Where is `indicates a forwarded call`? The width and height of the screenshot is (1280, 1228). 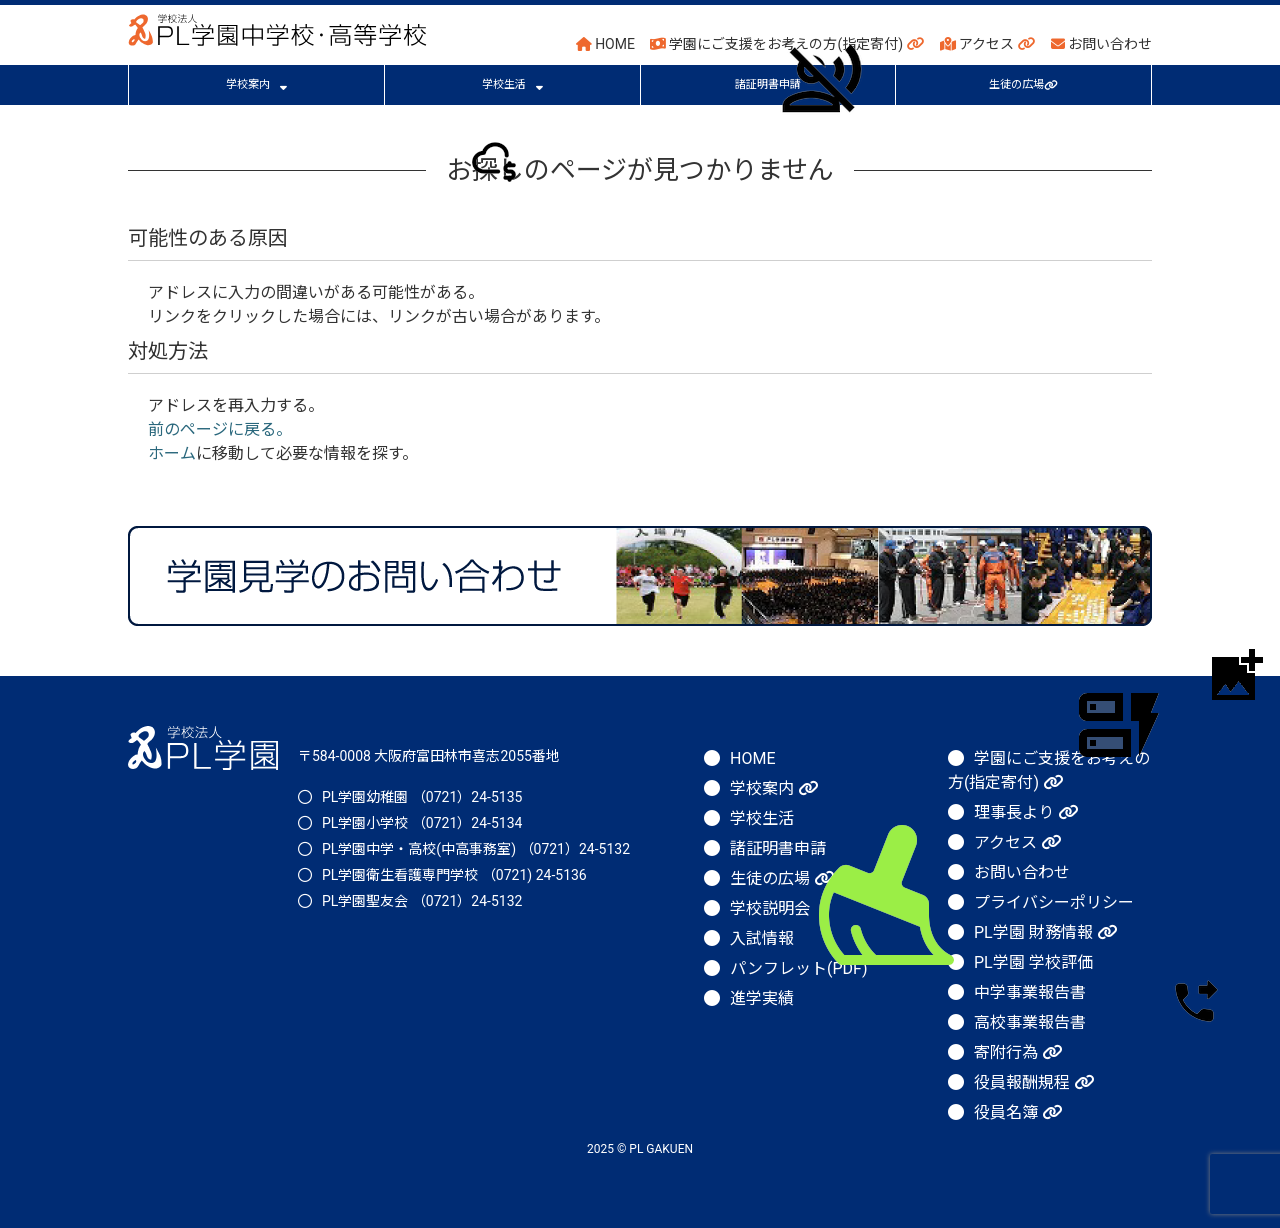
indicates a forwarded call is located at coordinates (1194, 1002).